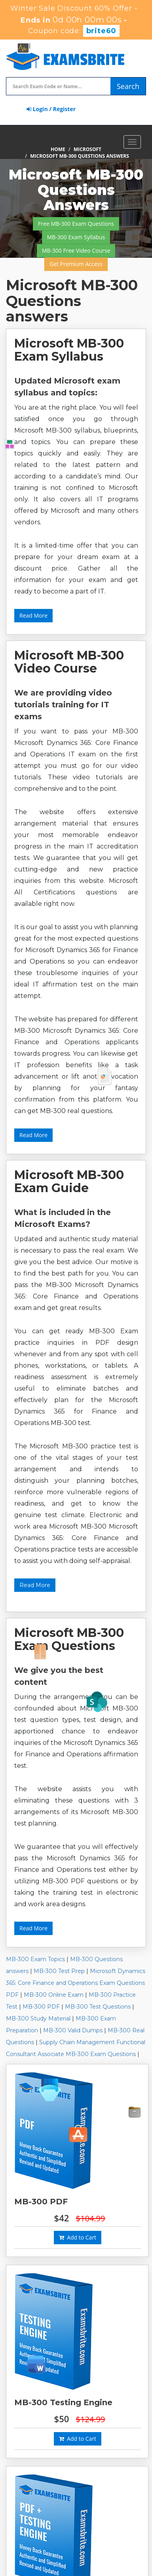 Image resolution: width=152 pixels, height=2576 pixels. Describe the element at coordinates (104, 1076) in the screenshot. I see `open a presentation file` at that location.